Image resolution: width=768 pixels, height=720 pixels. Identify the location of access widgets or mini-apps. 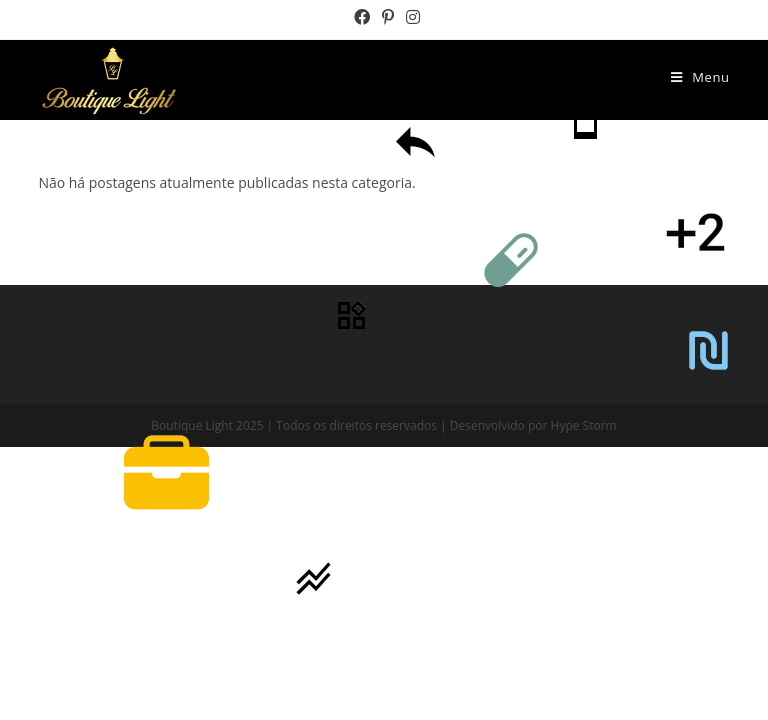
(351, 315).